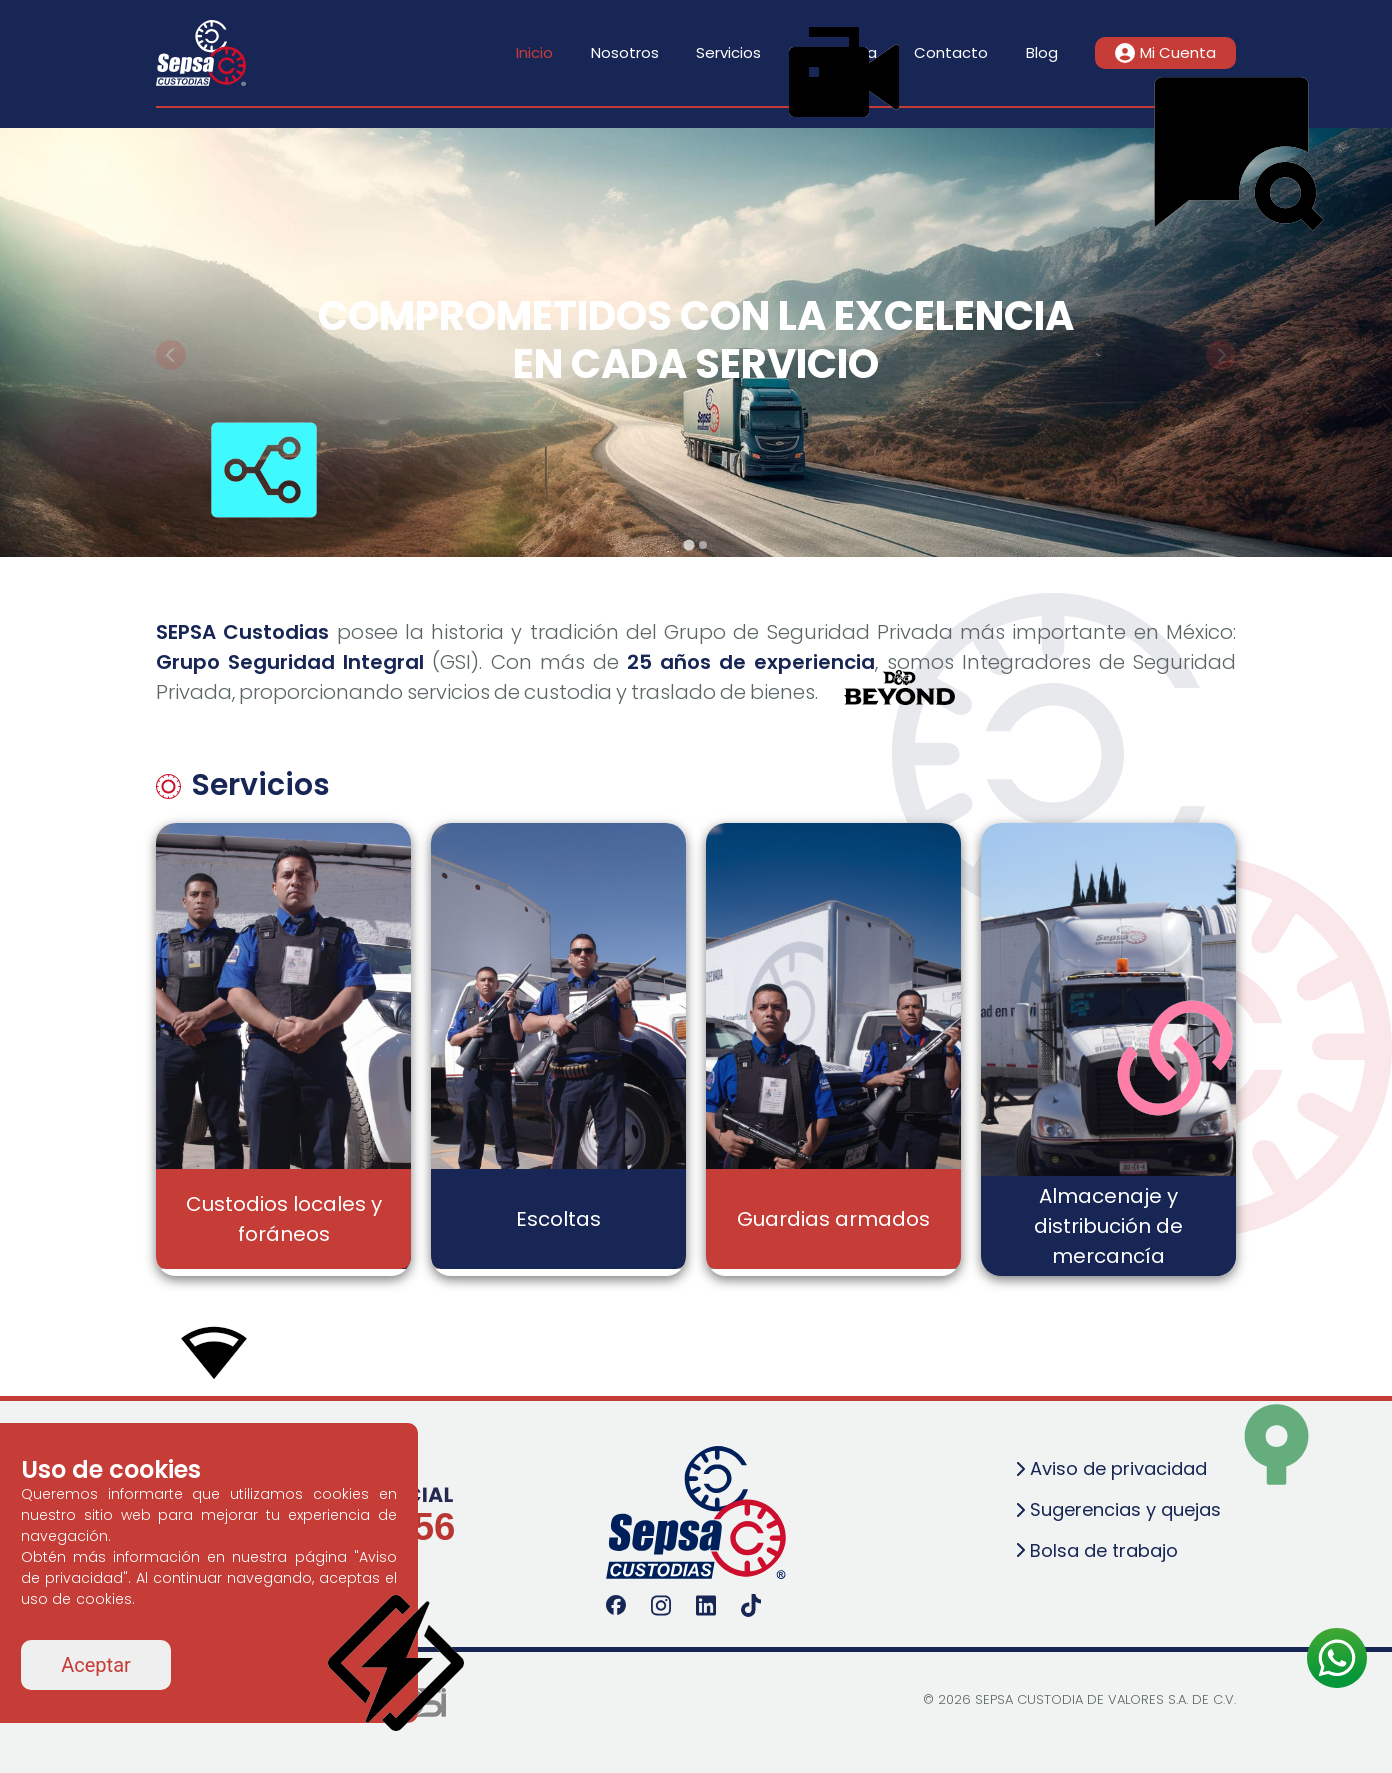 This screenshot has width=1392, height=1773. Describe the element at coordinates (899, 687) in the screenshot. I see `open D&D Beyond app or website` at that location.